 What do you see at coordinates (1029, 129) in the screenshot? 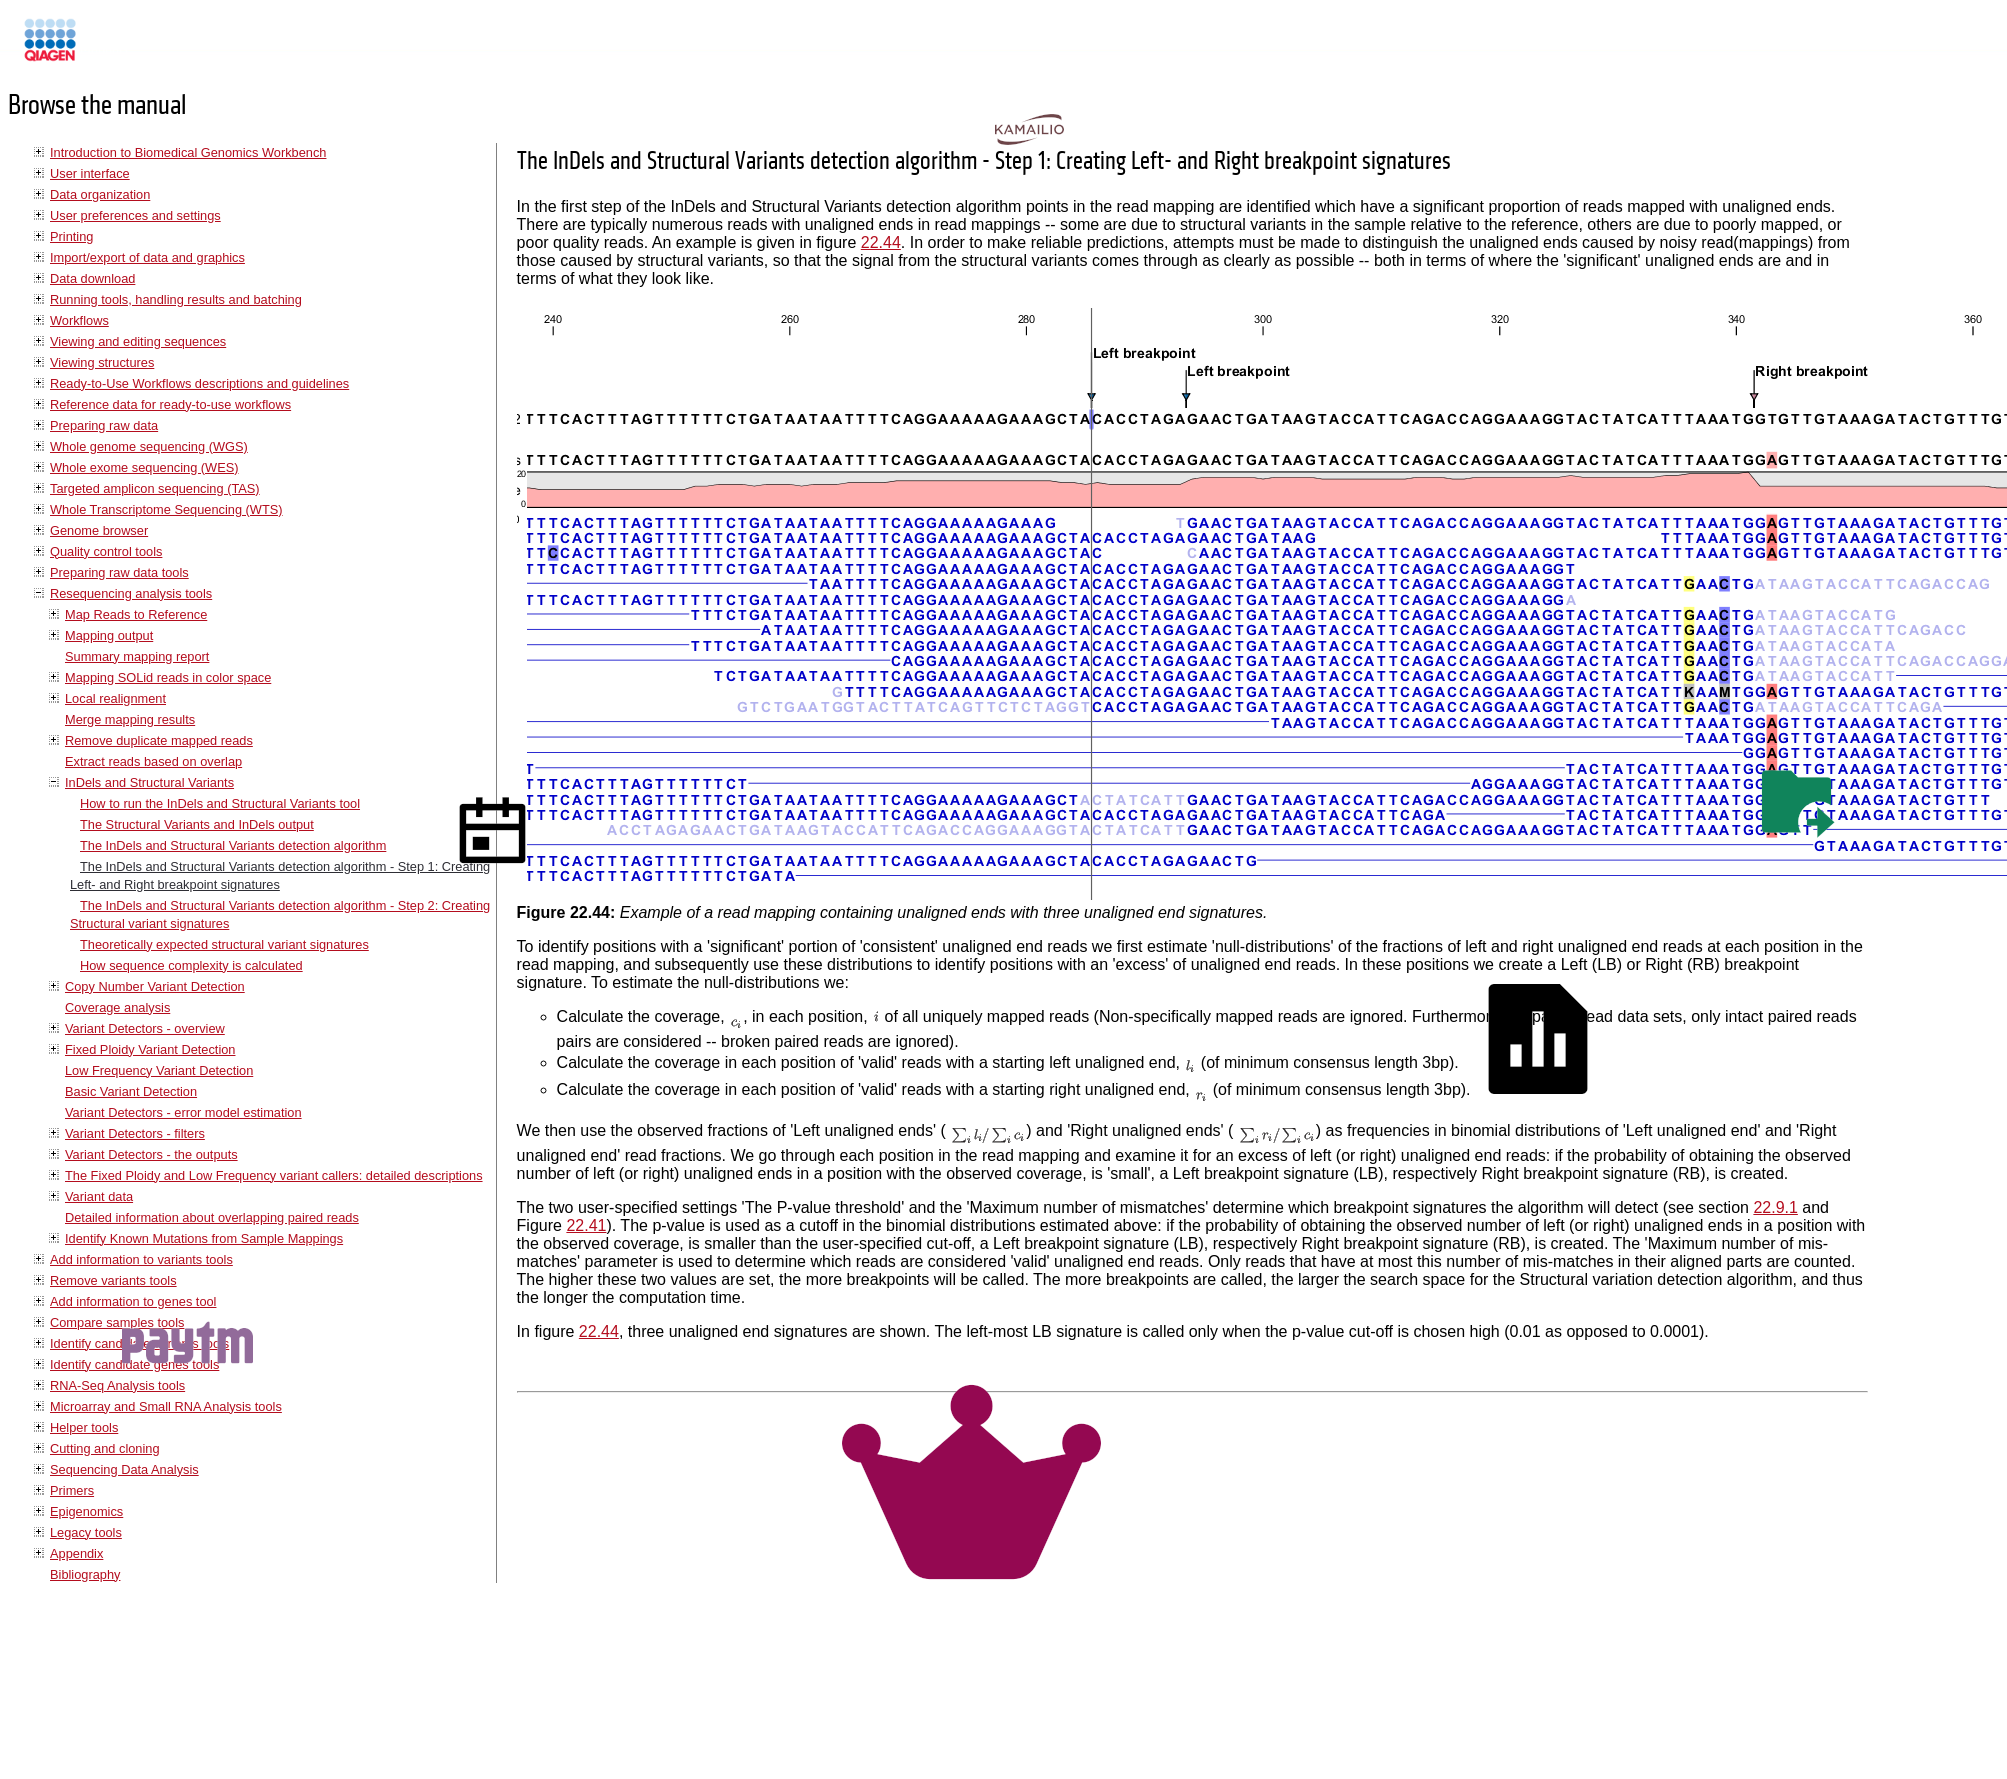
I see `kamailio SIP server logo` at bounding box center [1029, 129].